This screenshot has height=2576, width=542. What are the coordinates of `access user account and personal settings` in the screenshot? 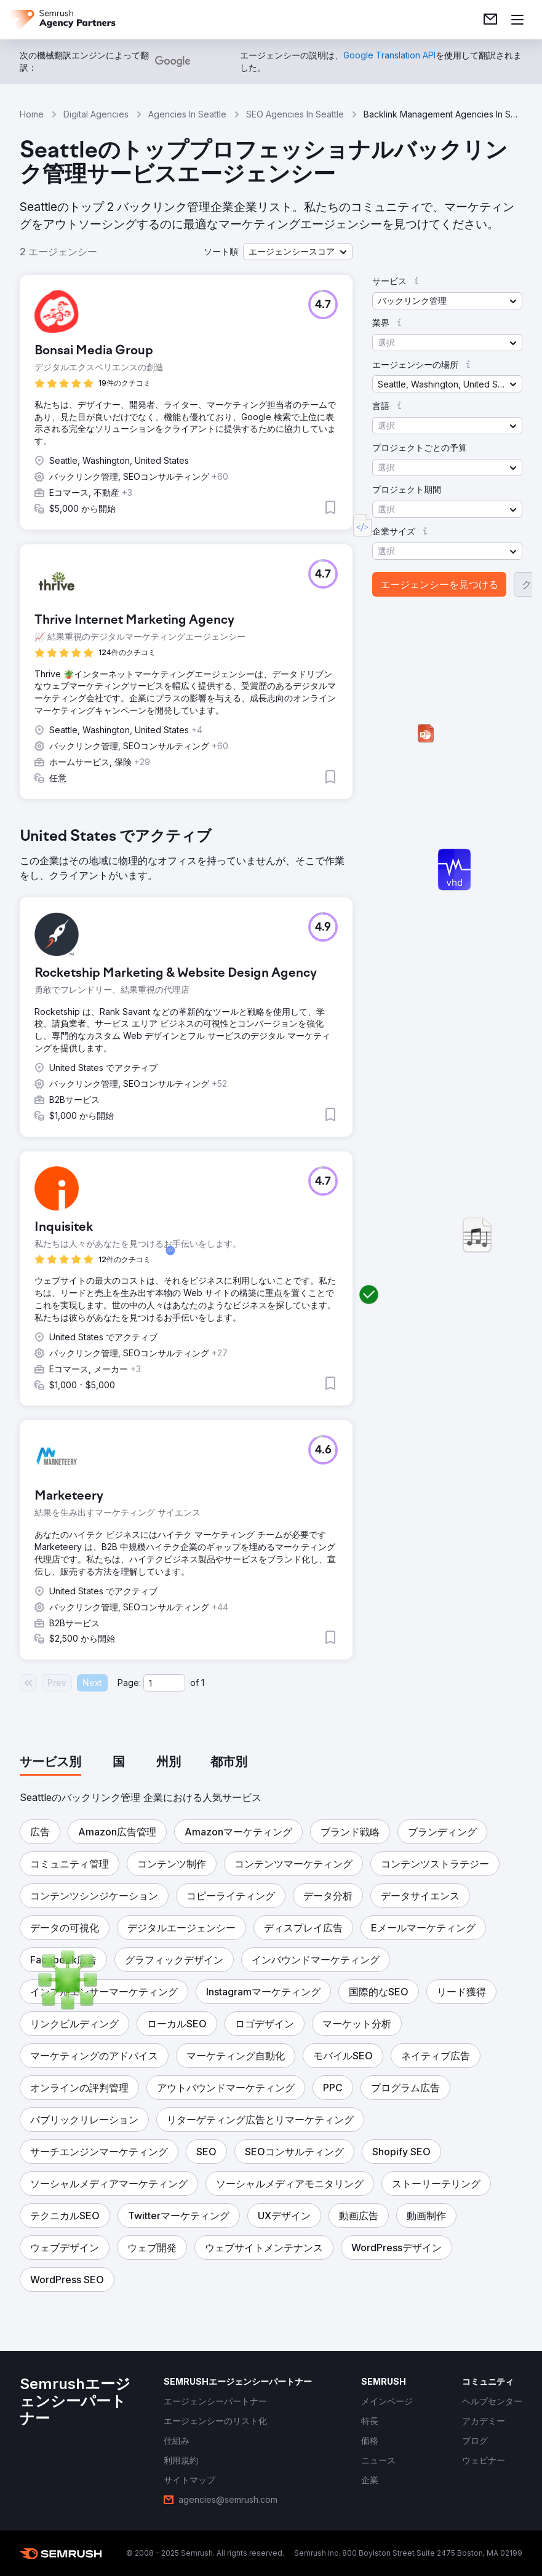 It's located at (170, 1250).